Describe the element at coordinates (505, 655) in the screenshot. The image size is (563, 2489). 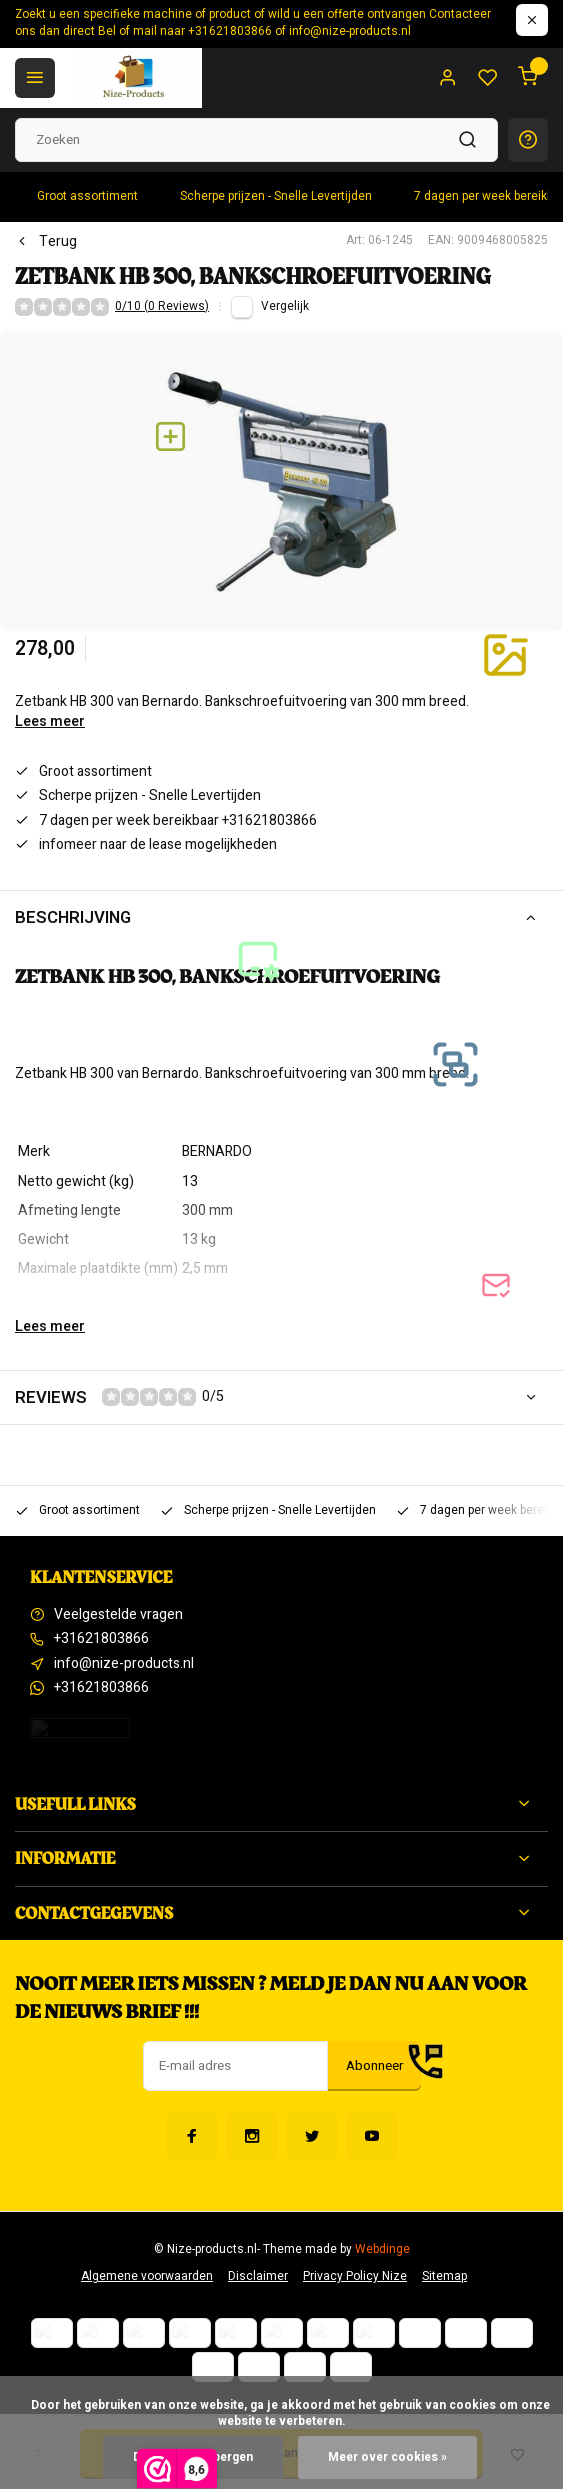
I see `remove an image from the collection` at that location.